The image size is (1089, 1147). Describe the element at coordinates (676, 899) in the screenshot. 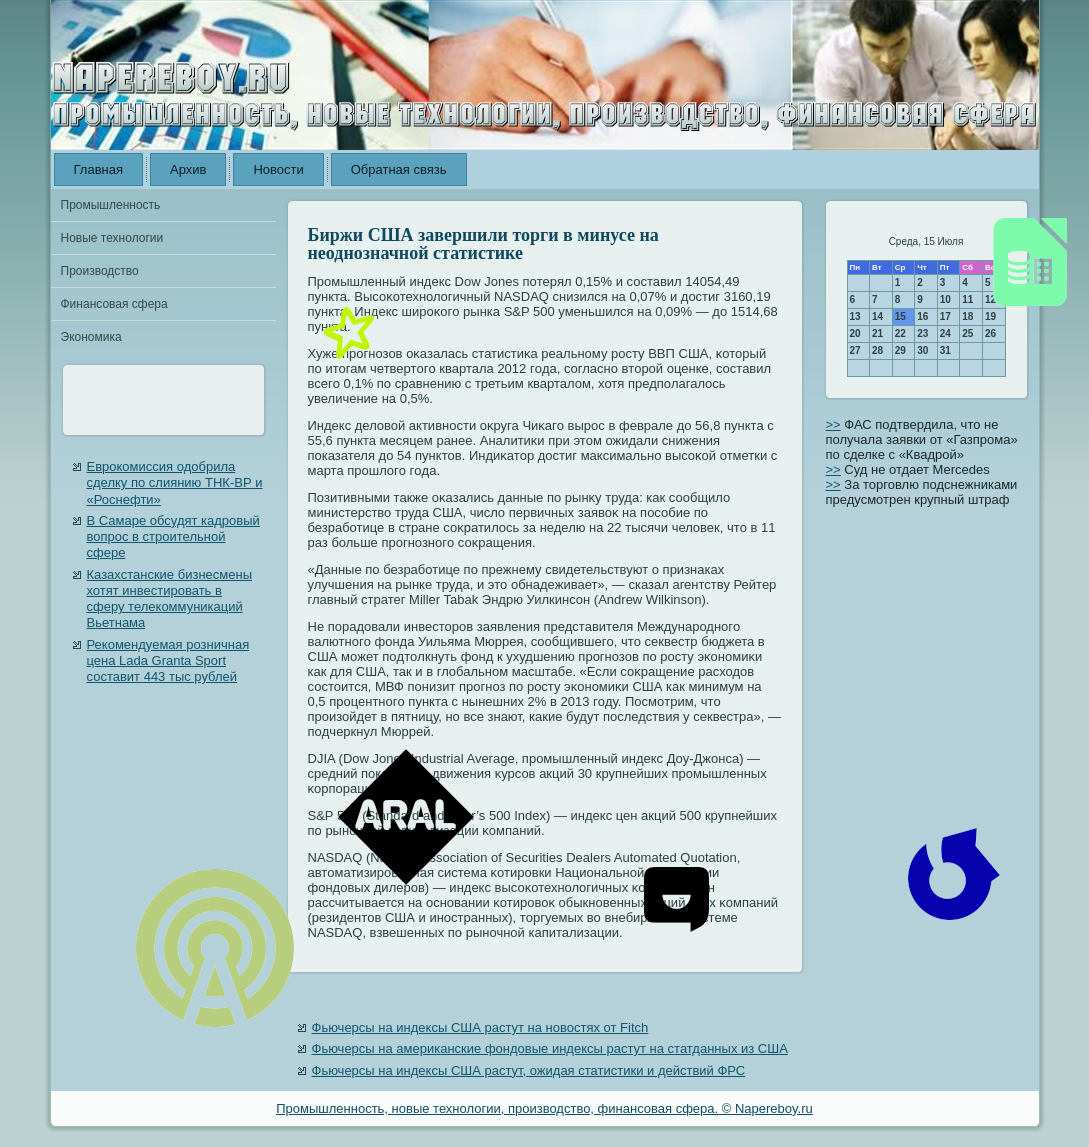

I see `open the Answer Q&A platform` at that location.